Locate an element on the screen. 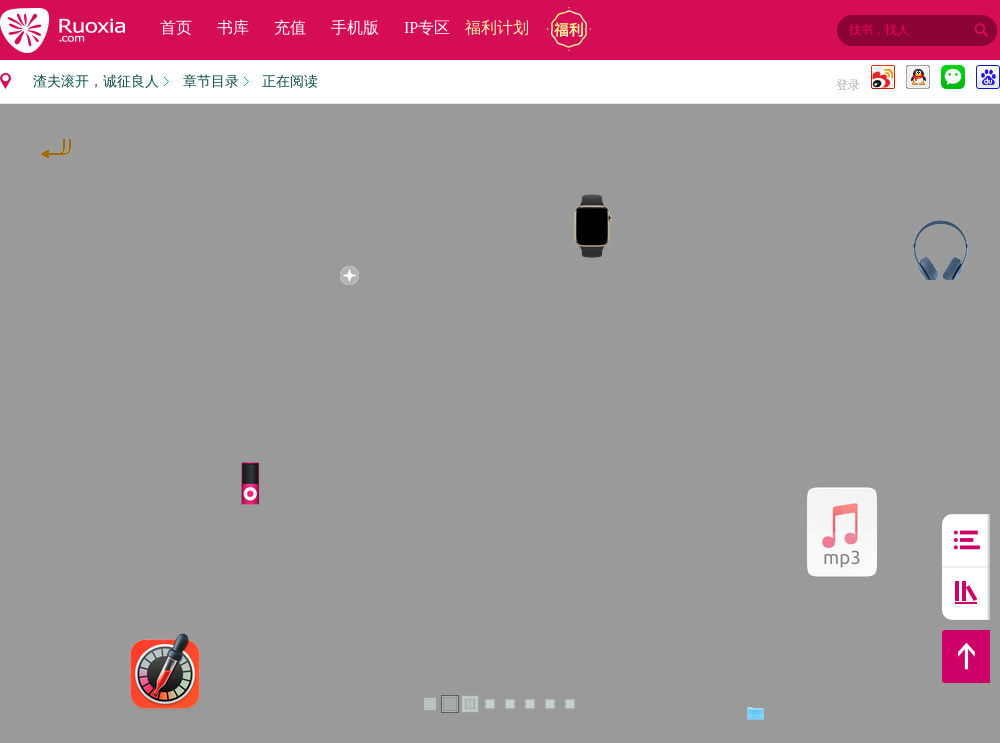  access your local web server files is located at coordinates (755, 713).